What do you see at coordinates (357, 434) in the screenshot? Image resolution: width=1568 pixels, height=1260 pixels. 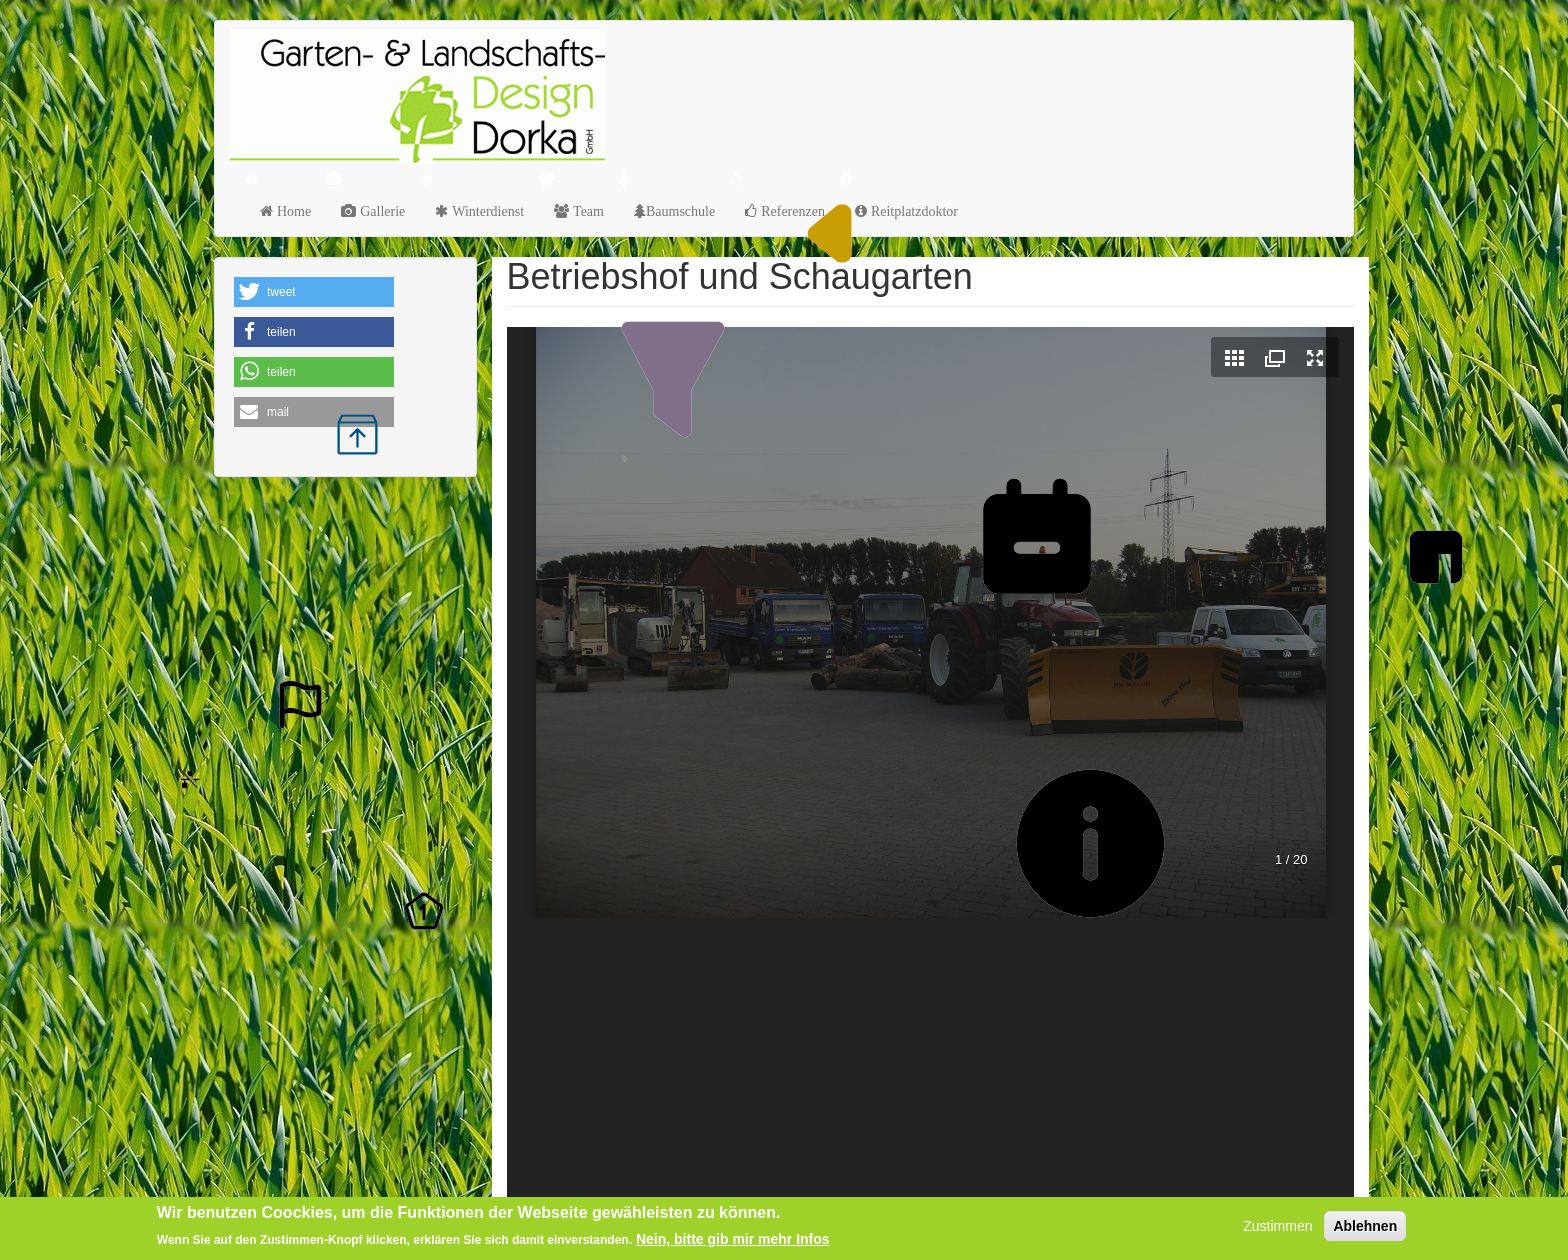 I see `upload a file or package` at bounding box center [357, 434].